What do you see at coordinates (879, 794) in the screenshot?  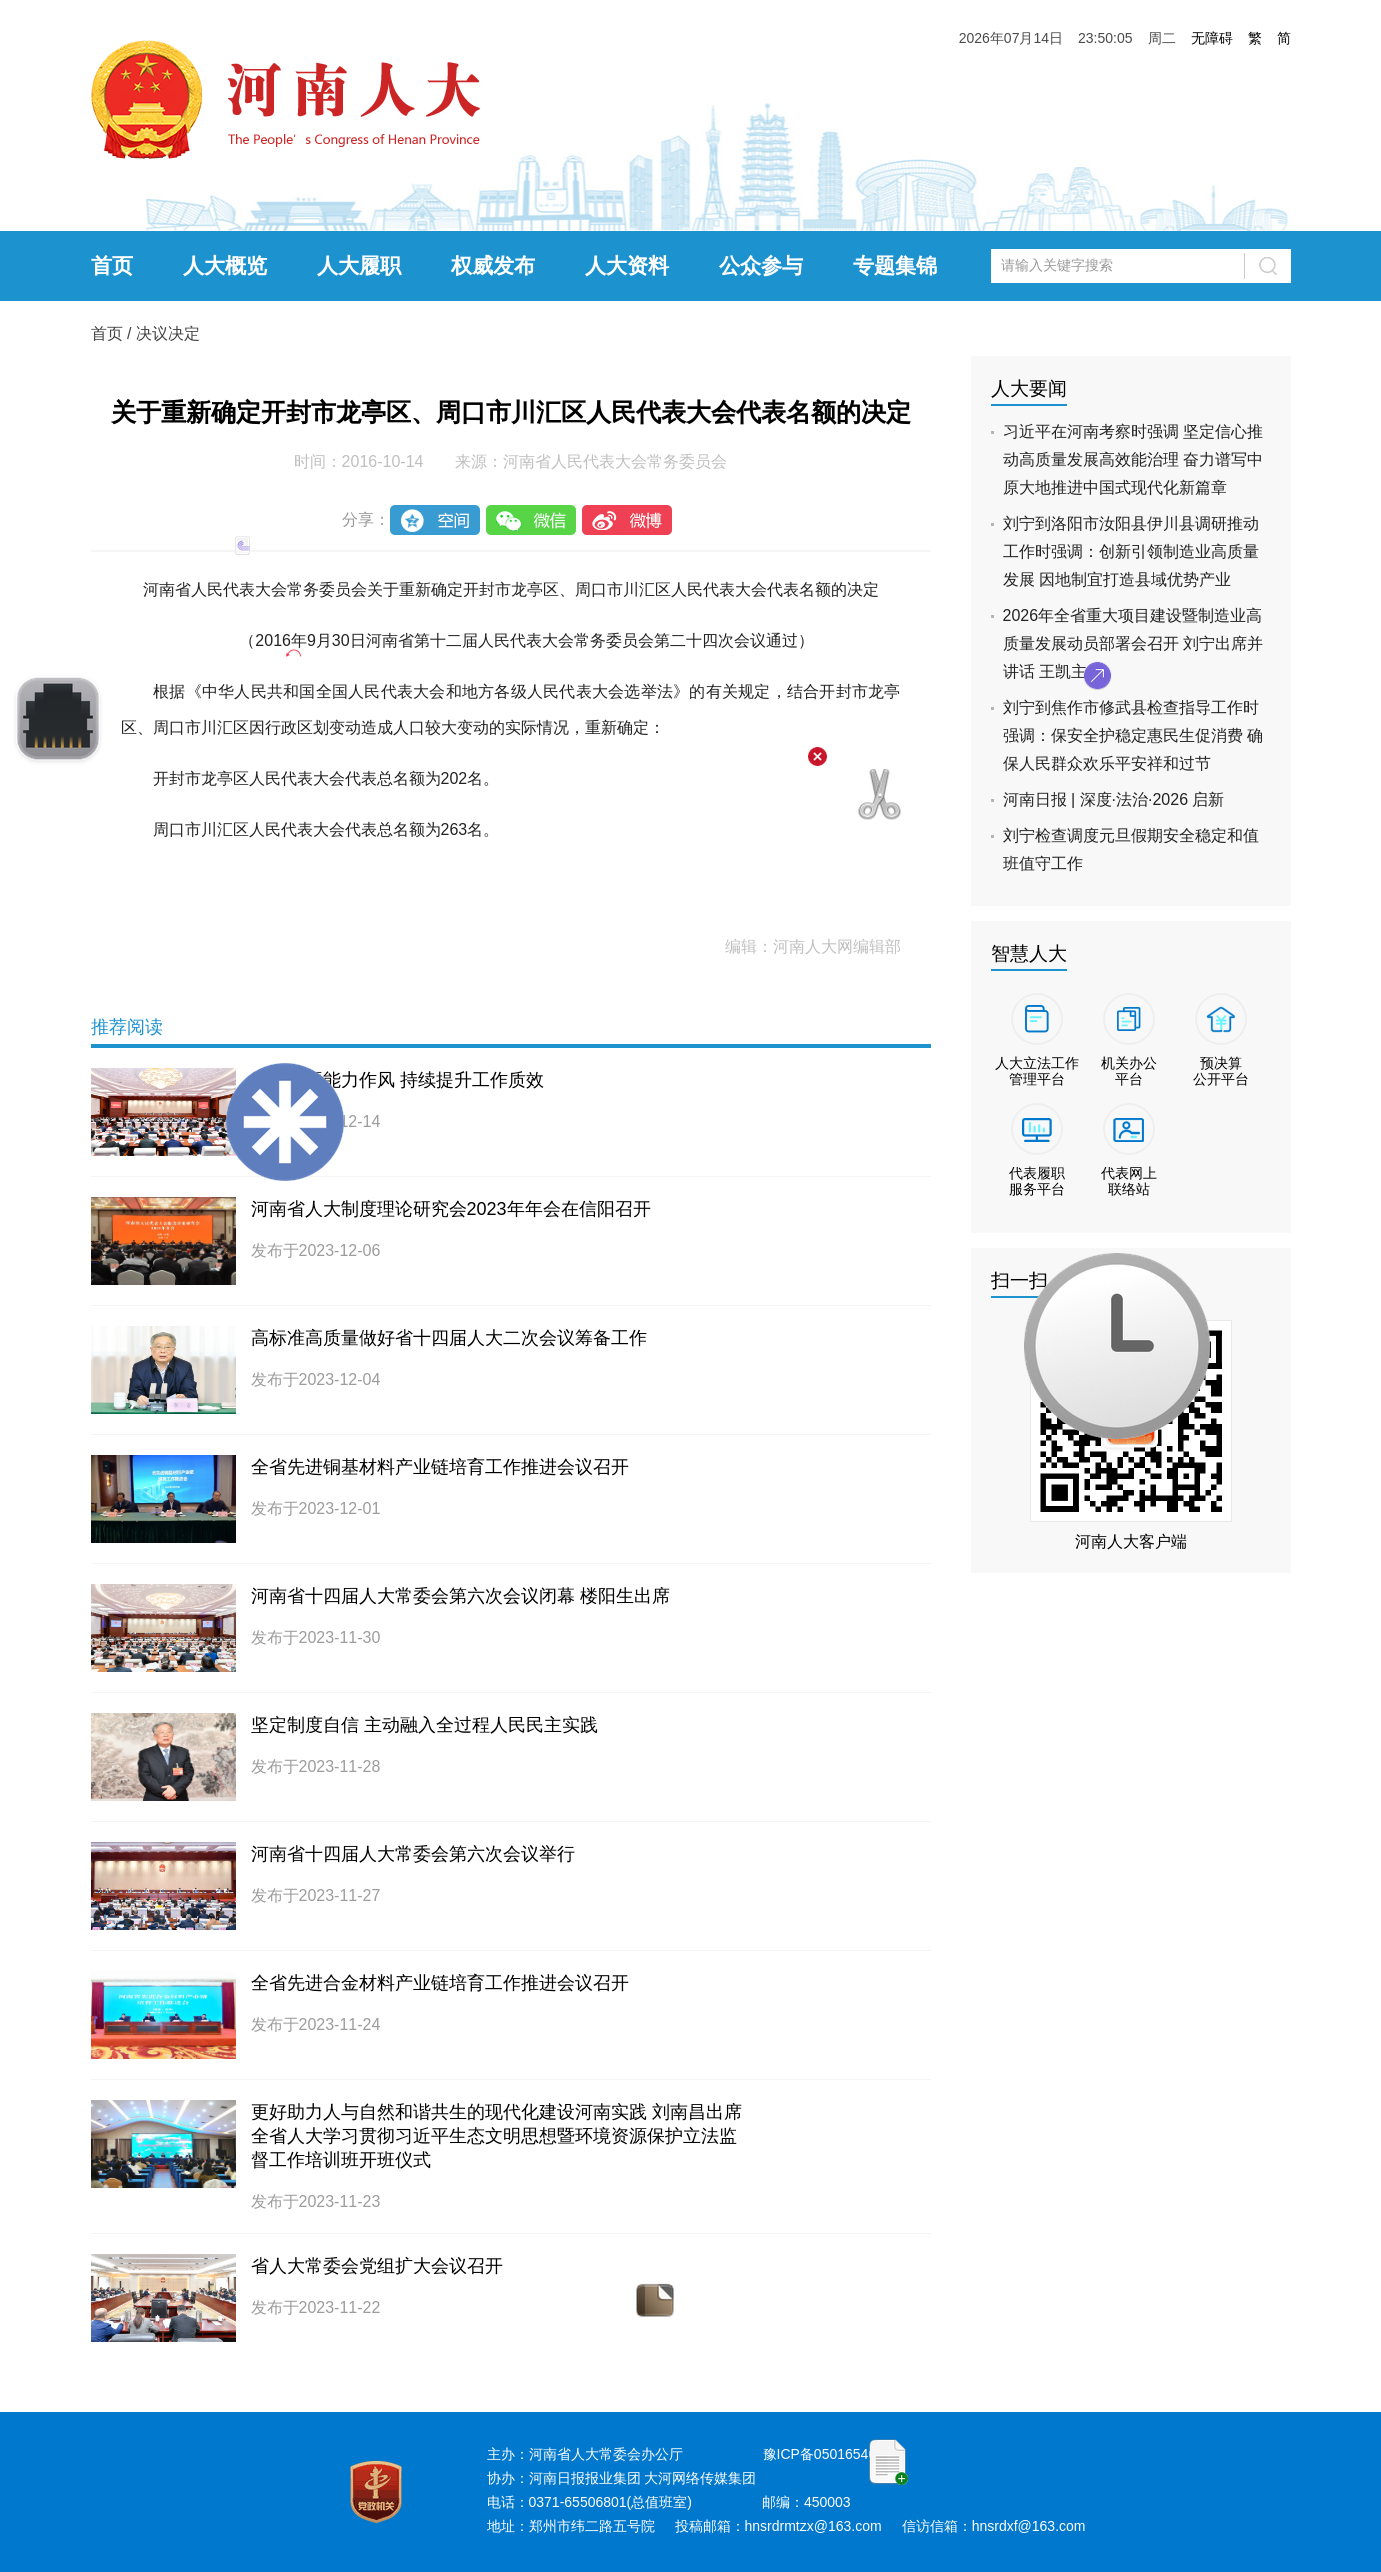 I see `cut selected content to clipboard` at bounding box center [879, 794].